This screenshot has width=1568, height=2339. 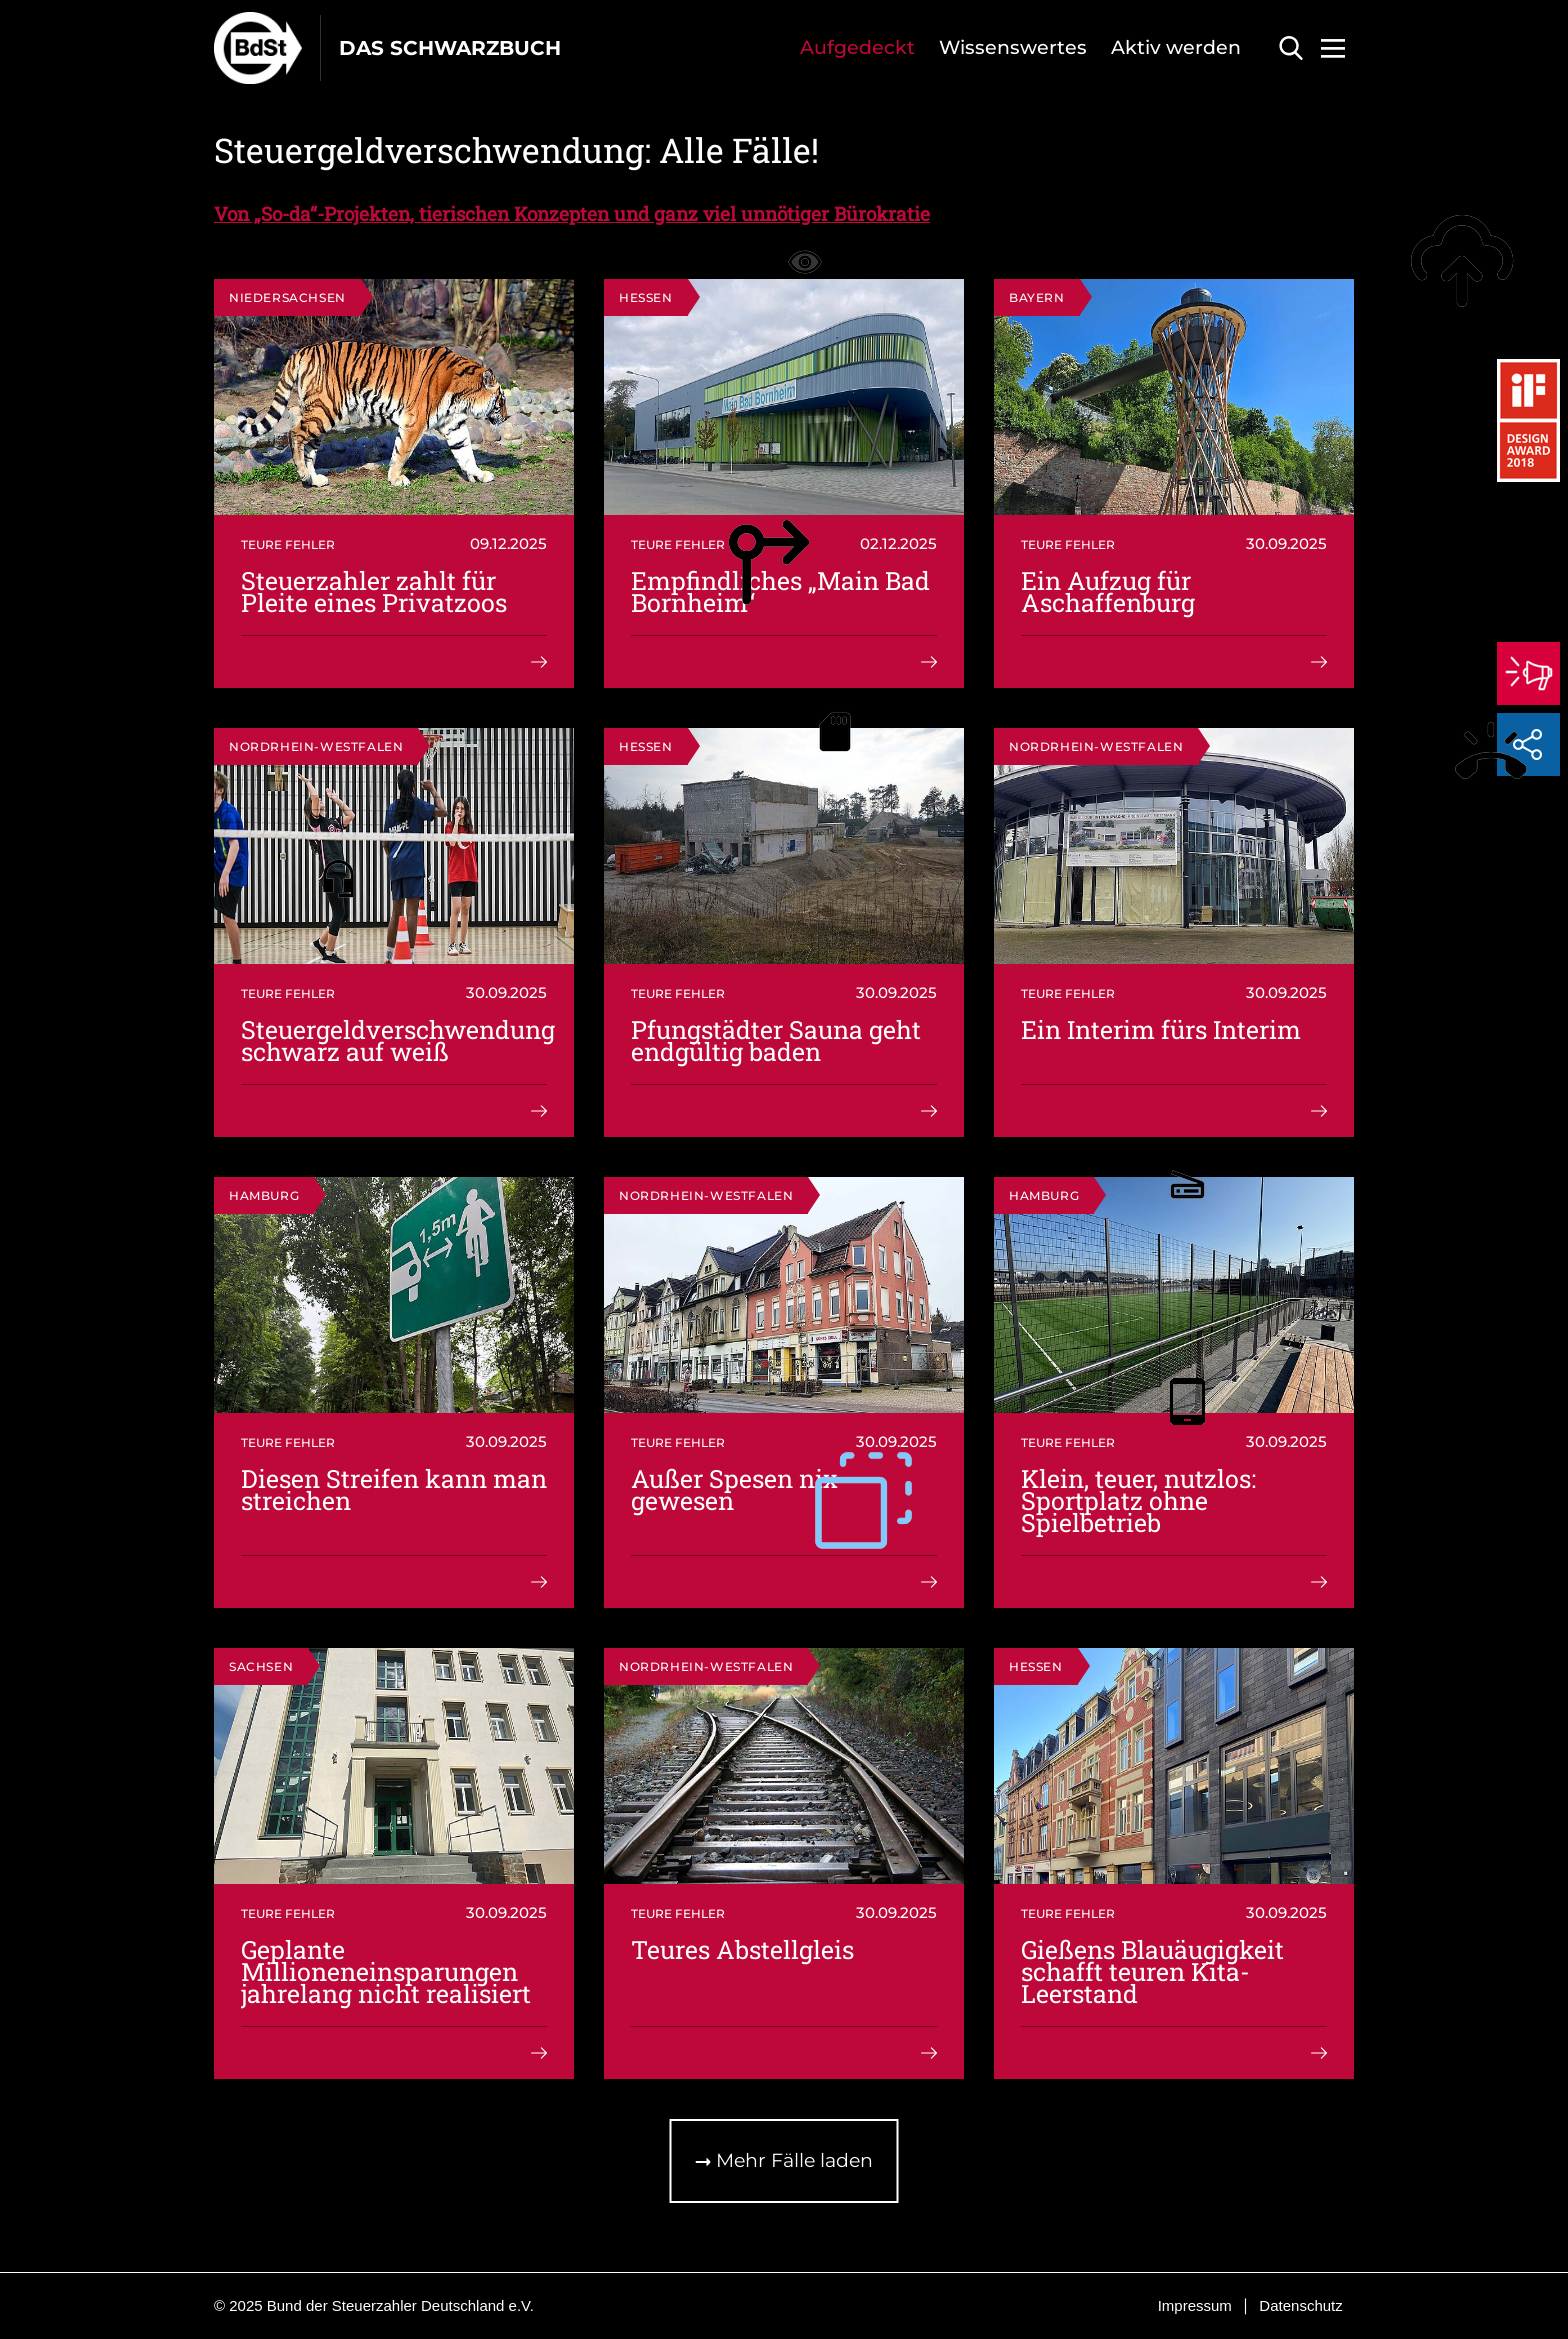 What do you see at coordinates (764, 564) in the screenshot?
I see `take the right exit at the roundabout` at bounding box center [764, 564].